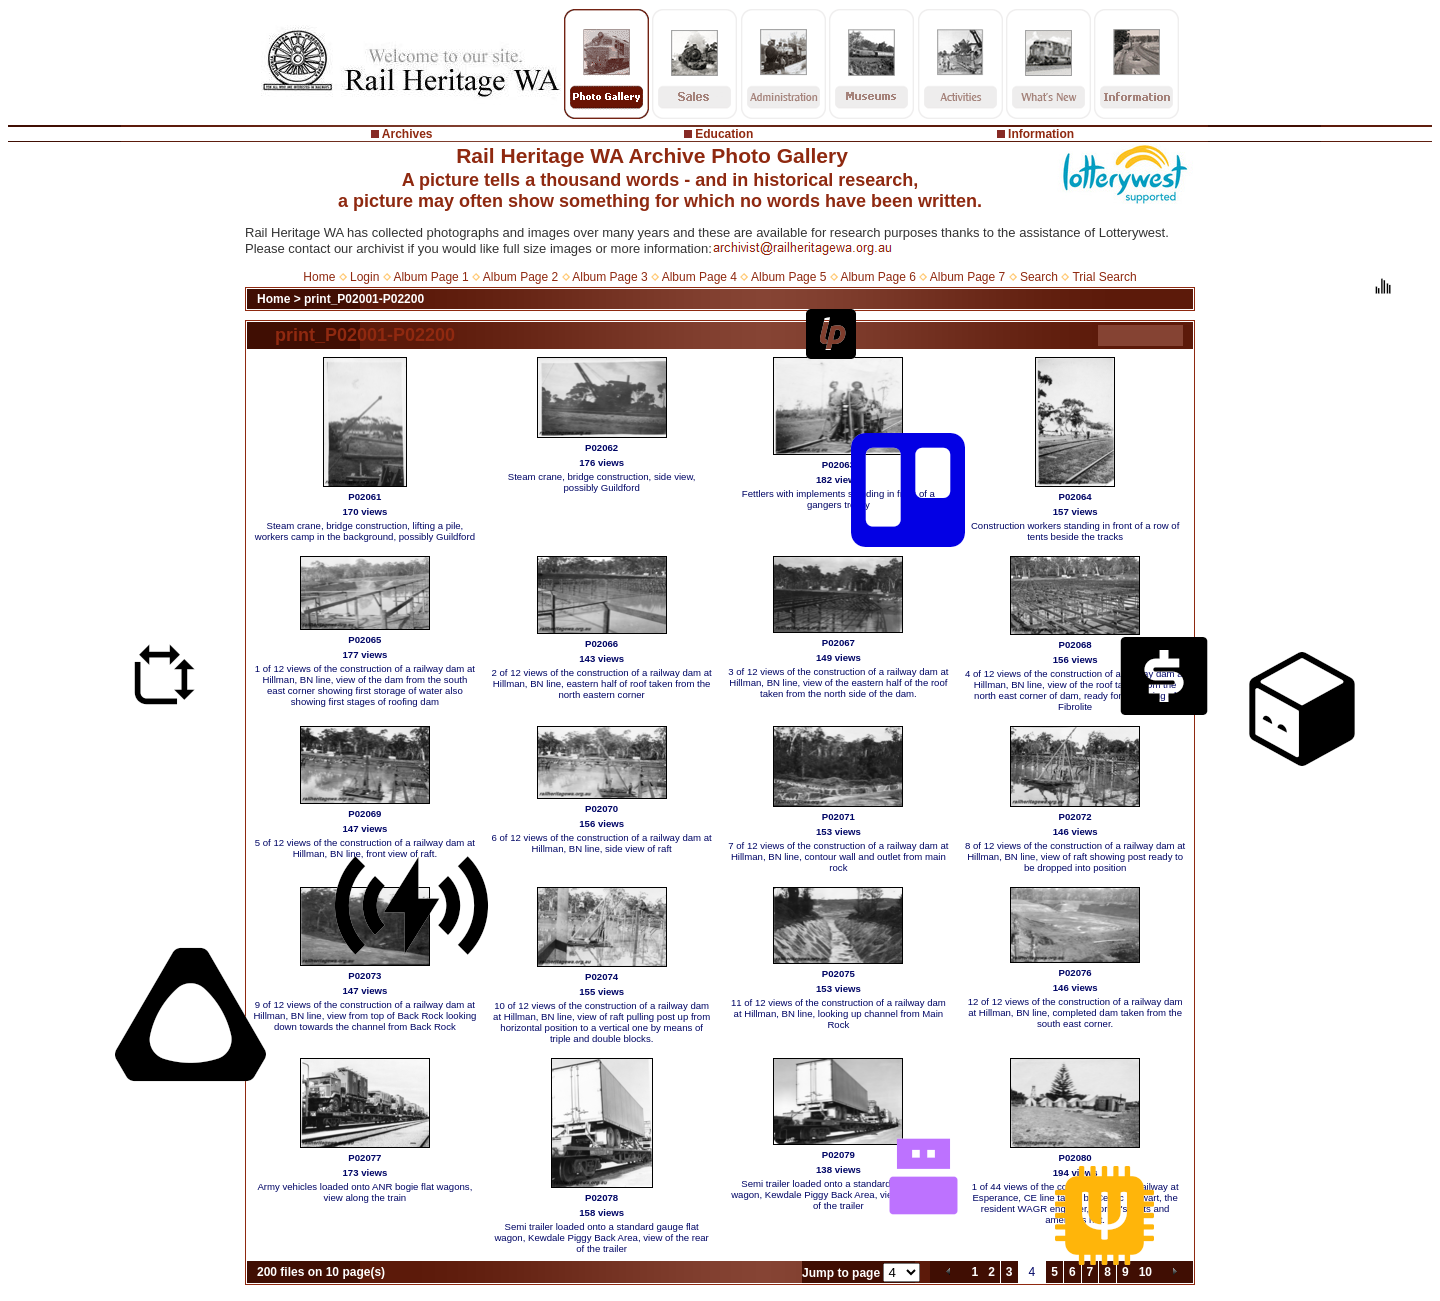 The width and height of the screenshot is (1440, 1301). I want to click on access financial or payment settings, so click(1164, 676).